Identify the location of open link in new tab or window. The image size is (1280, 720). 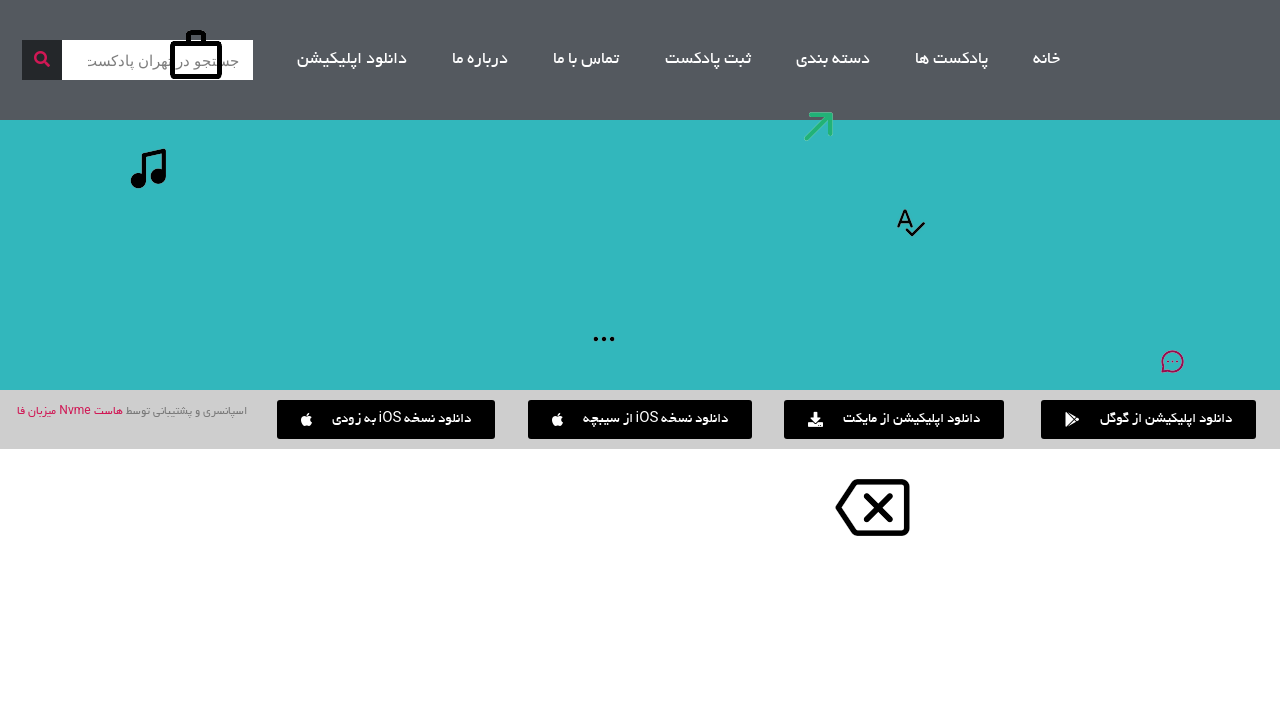
(818, 126).